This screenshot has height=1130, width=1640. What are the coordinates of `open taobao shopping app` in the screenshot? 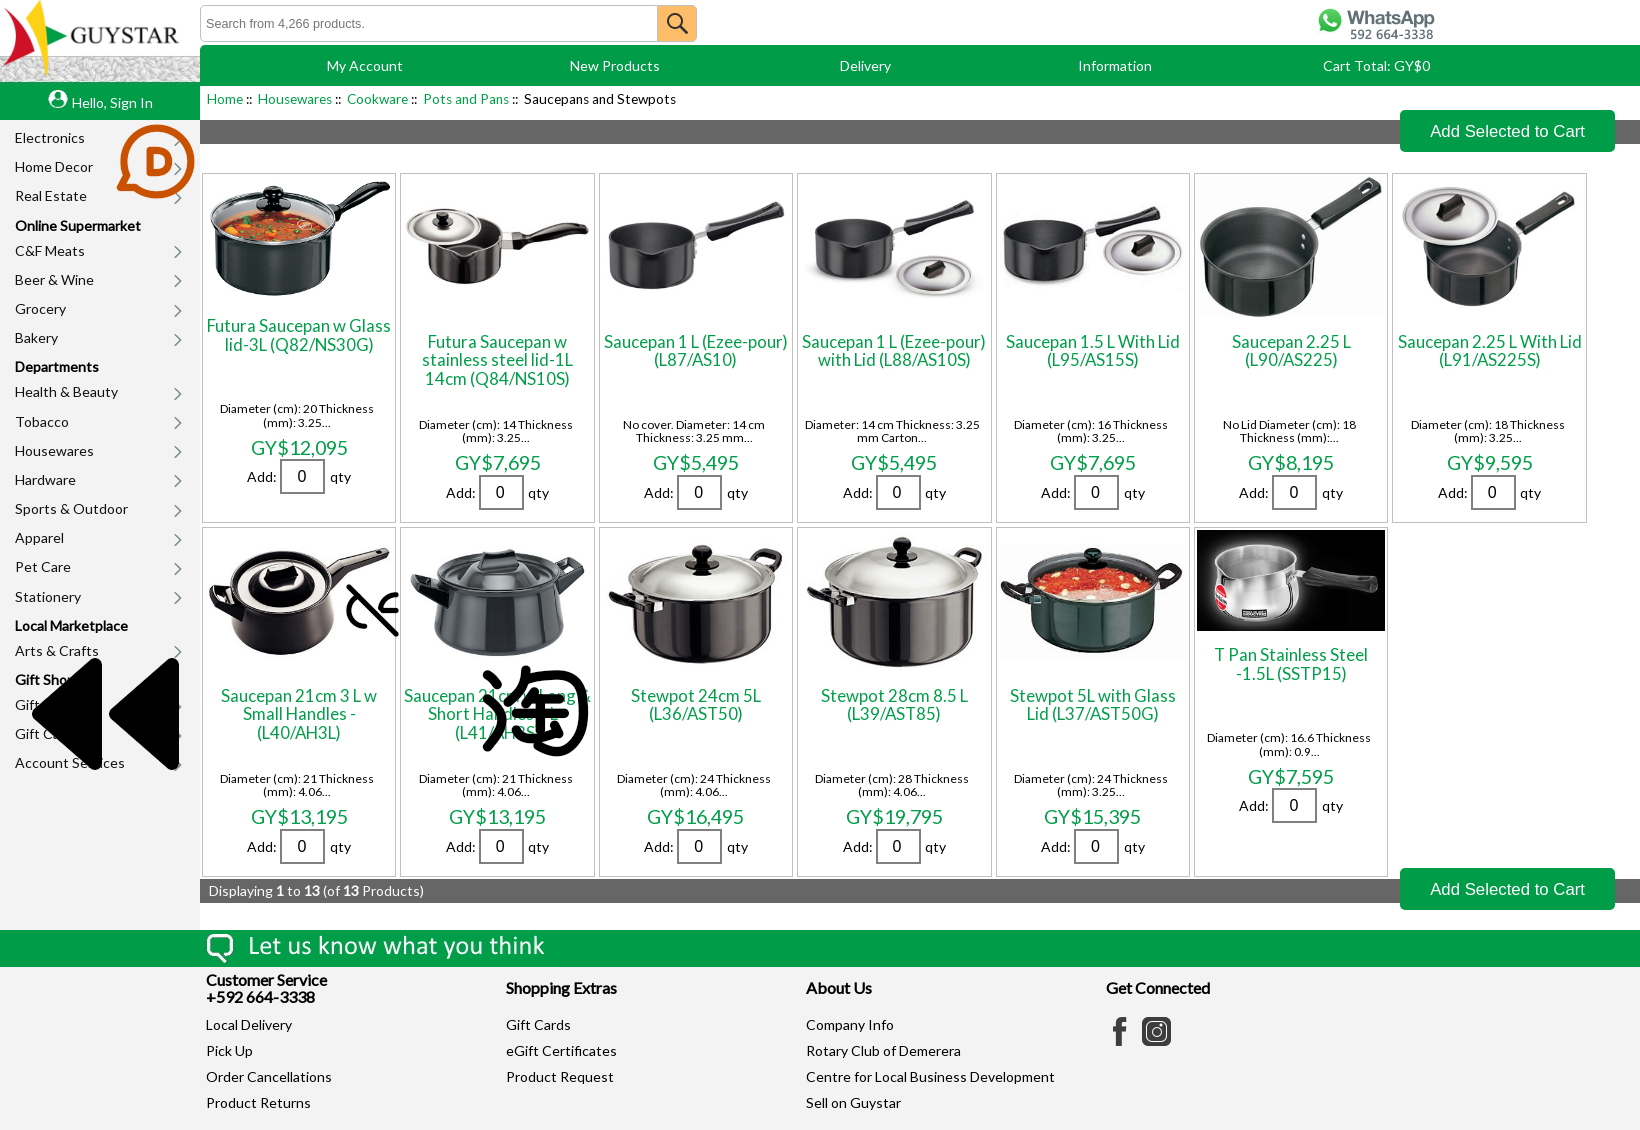 It's located at (535, 708).